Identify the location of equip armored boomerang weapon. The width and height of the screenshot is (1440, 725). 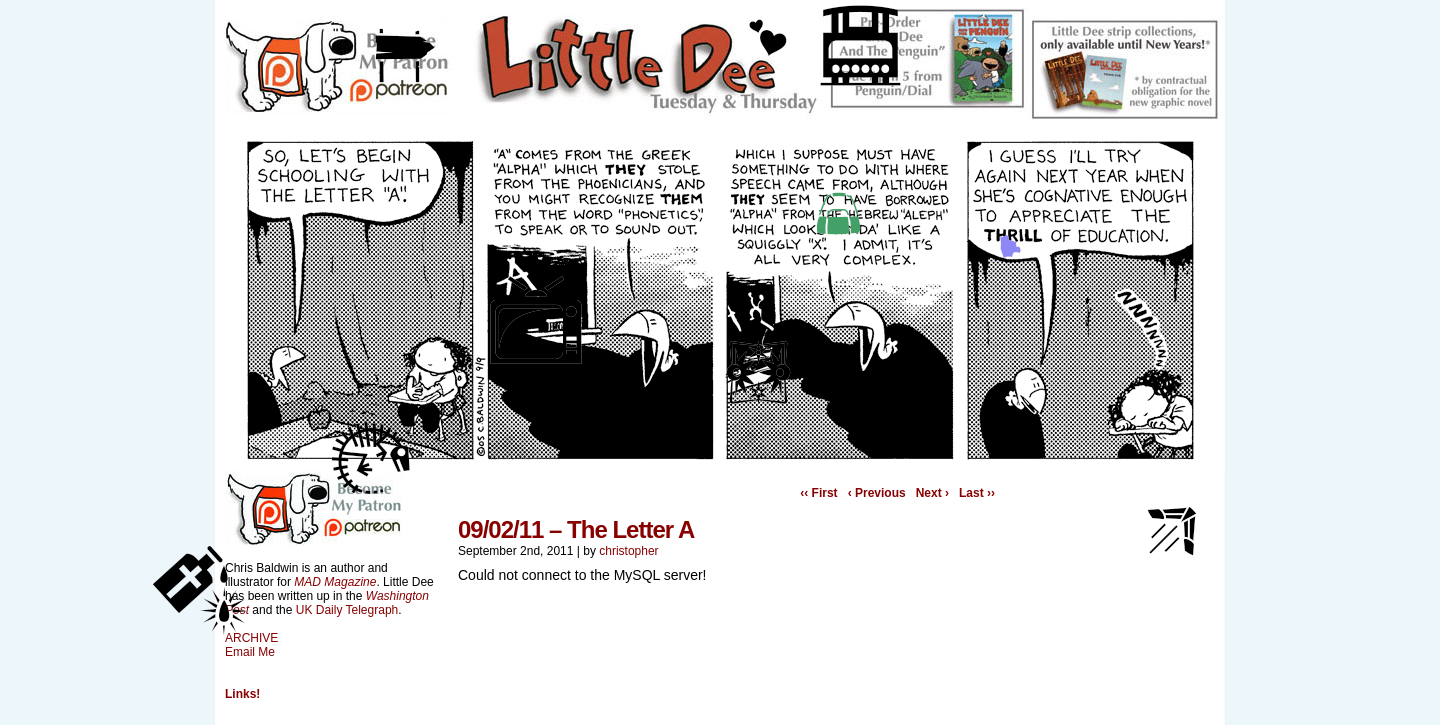
(1172, 531).